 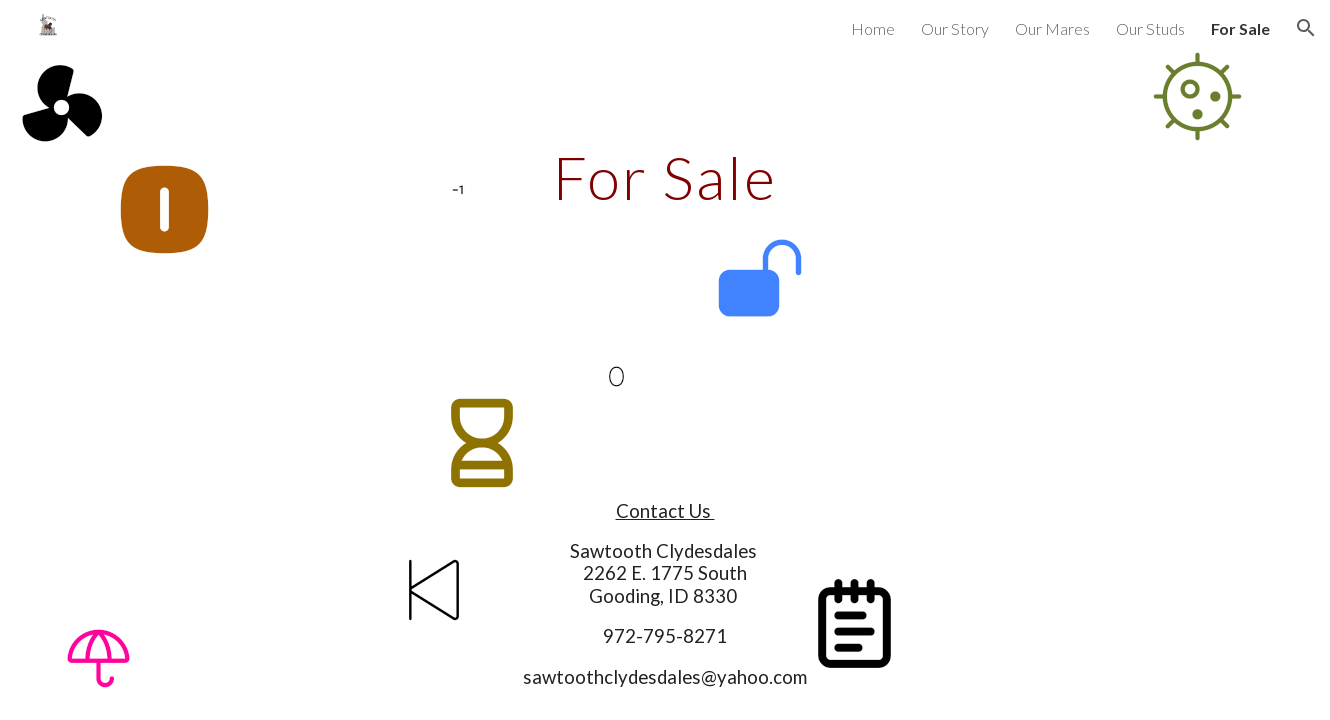 I want to click on unlocked or unsecured state, so click(x=760, y=278).